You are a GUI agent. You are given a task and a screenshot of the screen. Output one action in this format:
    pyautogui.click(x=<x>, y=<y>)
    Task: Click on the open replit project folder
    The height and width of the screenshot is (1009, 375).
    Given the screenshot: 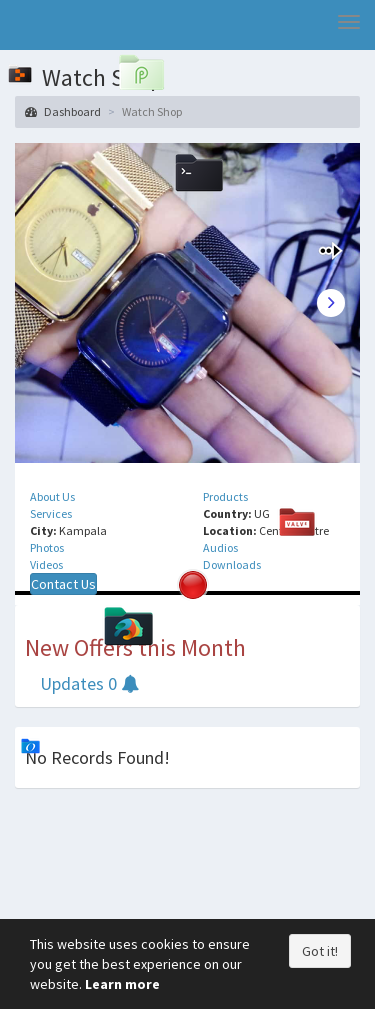 What is the action you would take?
    pyautogui.click(x=20, y=74)
    